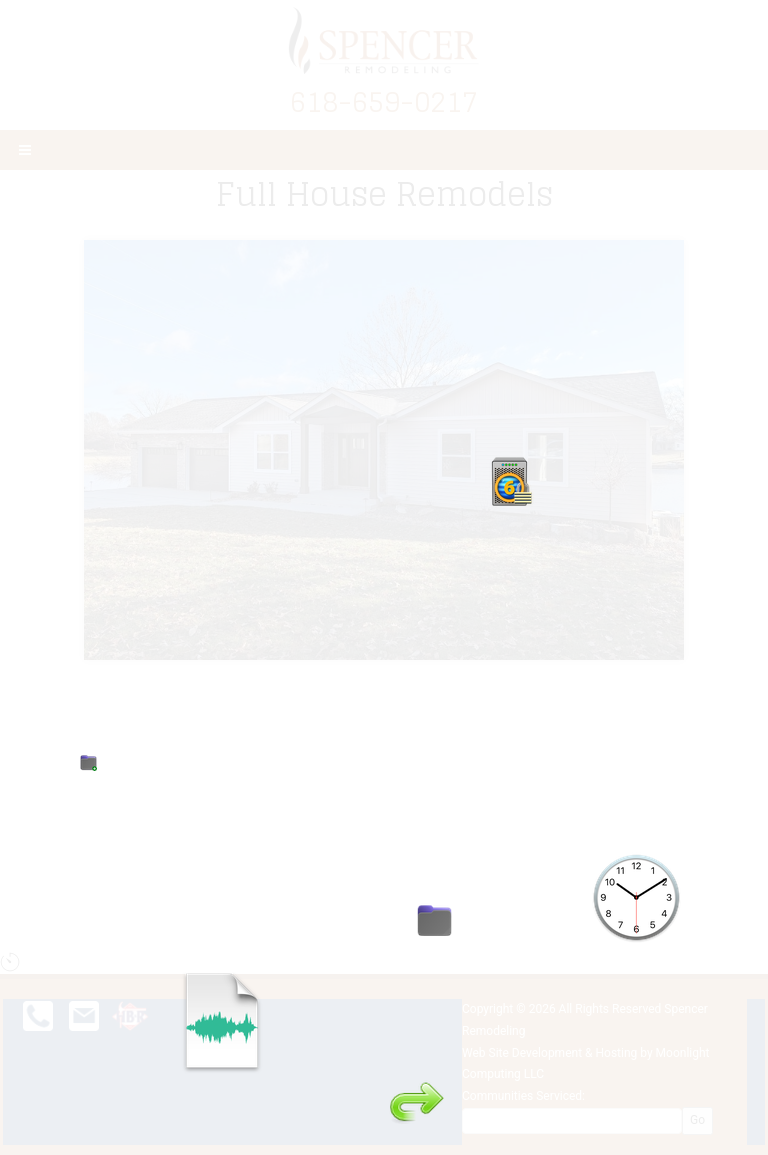 The image size is (768, 1155). What do you see at coordinates (88, 762) in the screenshot?
I see `create a new folder` at bounding box center [88, 762].